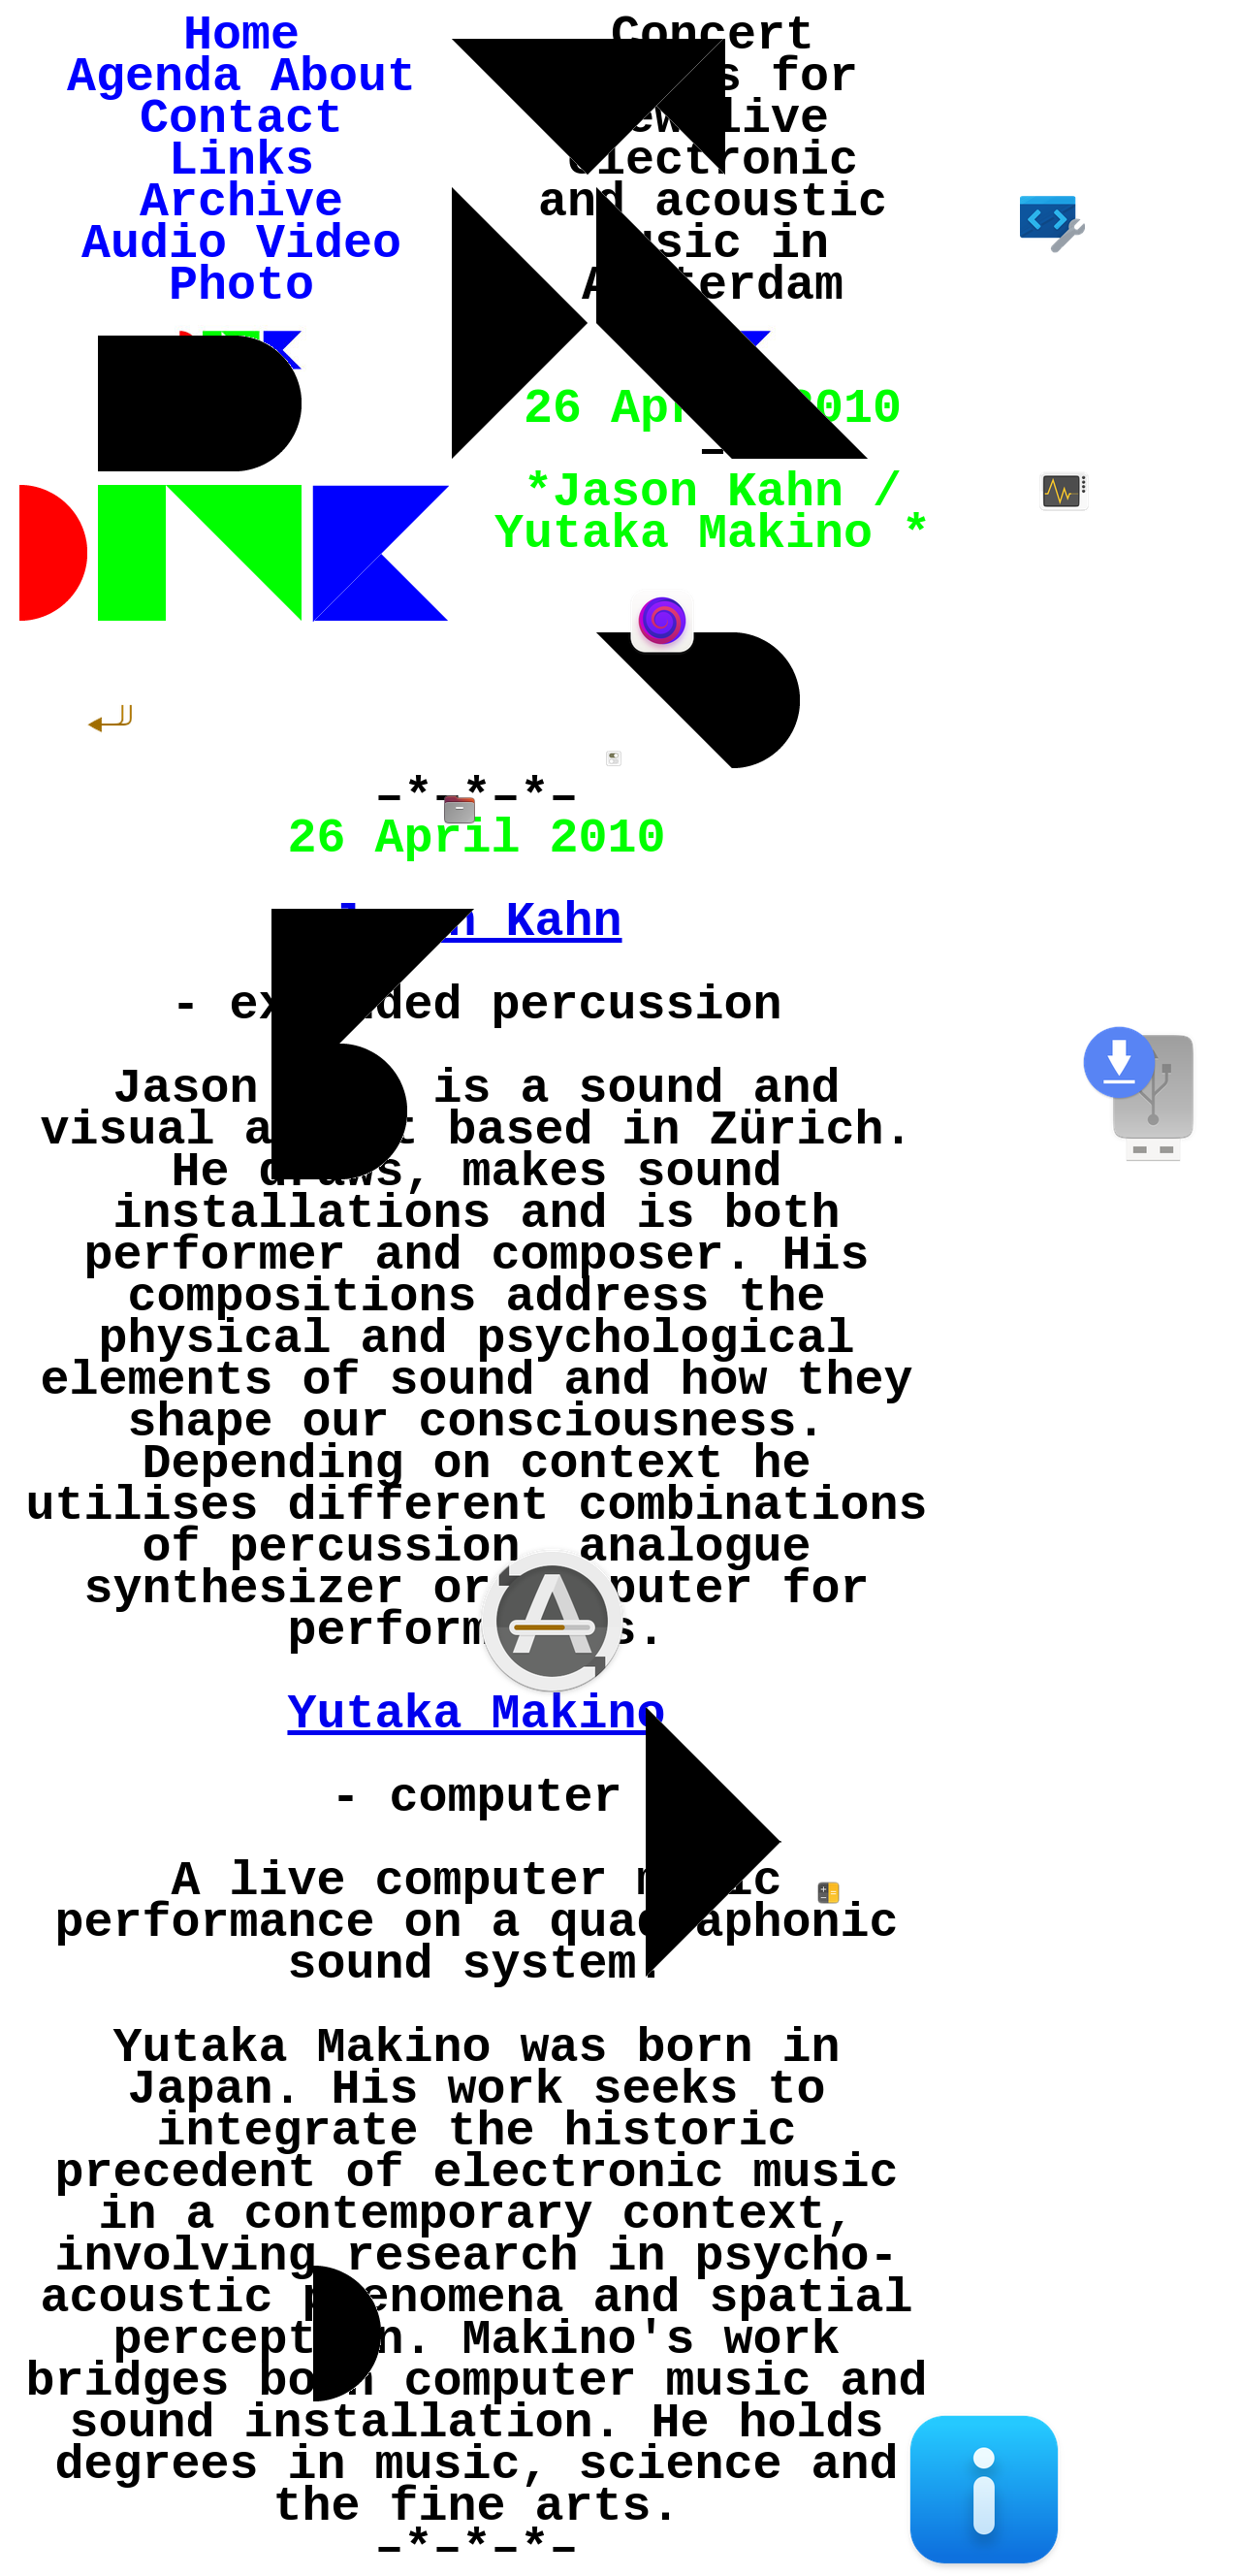 Image resolution: width=1241 pixels, height=2576 pixels. What do you see at coordinates (460, 809) in the screenshot?
I see `open the file manager application` at bounding box center [460, 809].